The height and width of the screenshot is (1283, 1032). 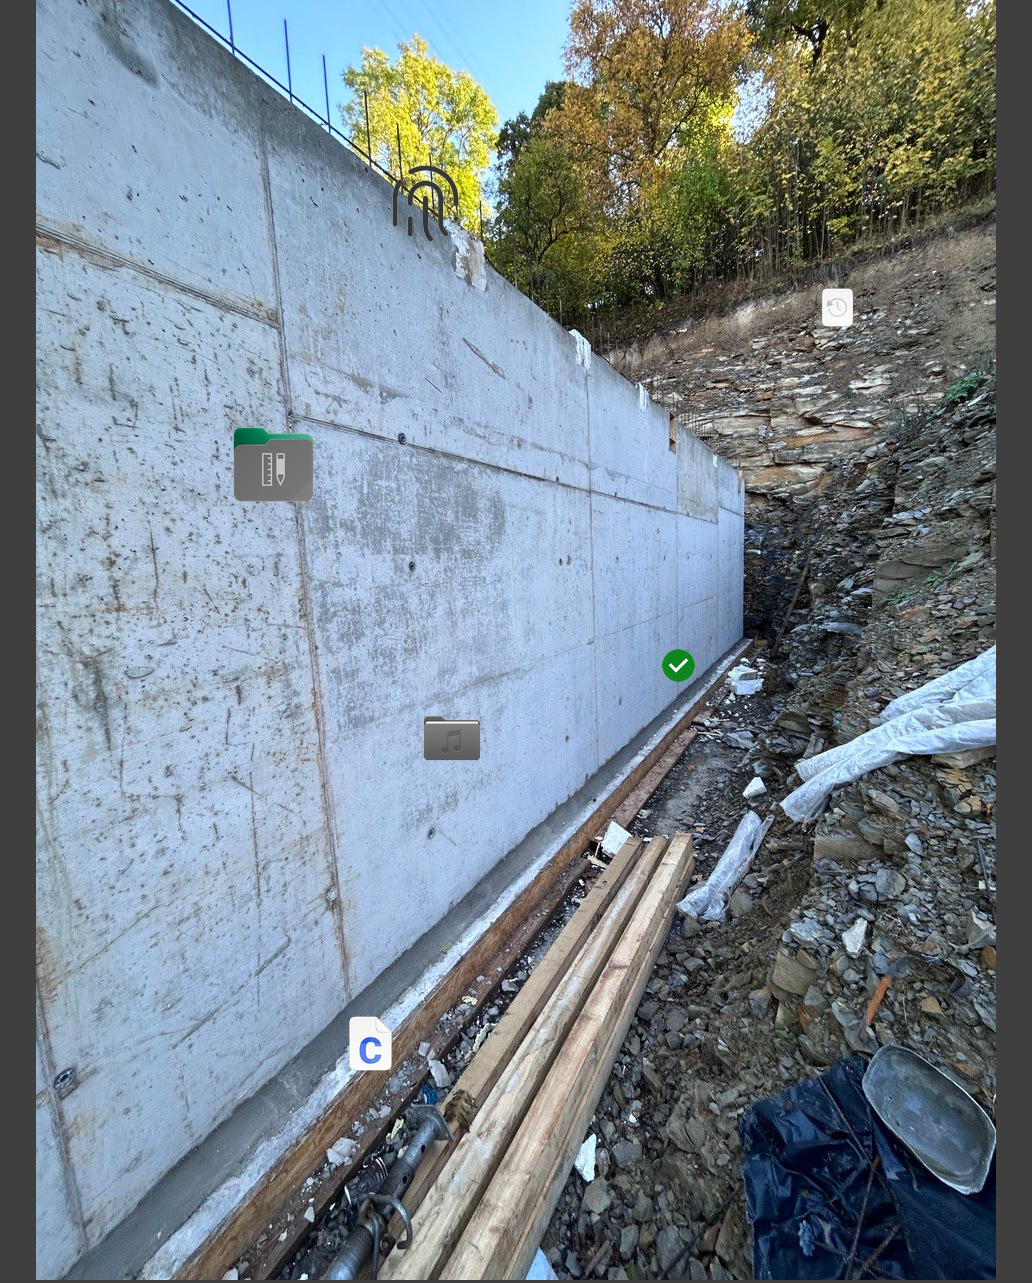 I want to click on authenticate with fingerprint, so click(x=425, y=203).